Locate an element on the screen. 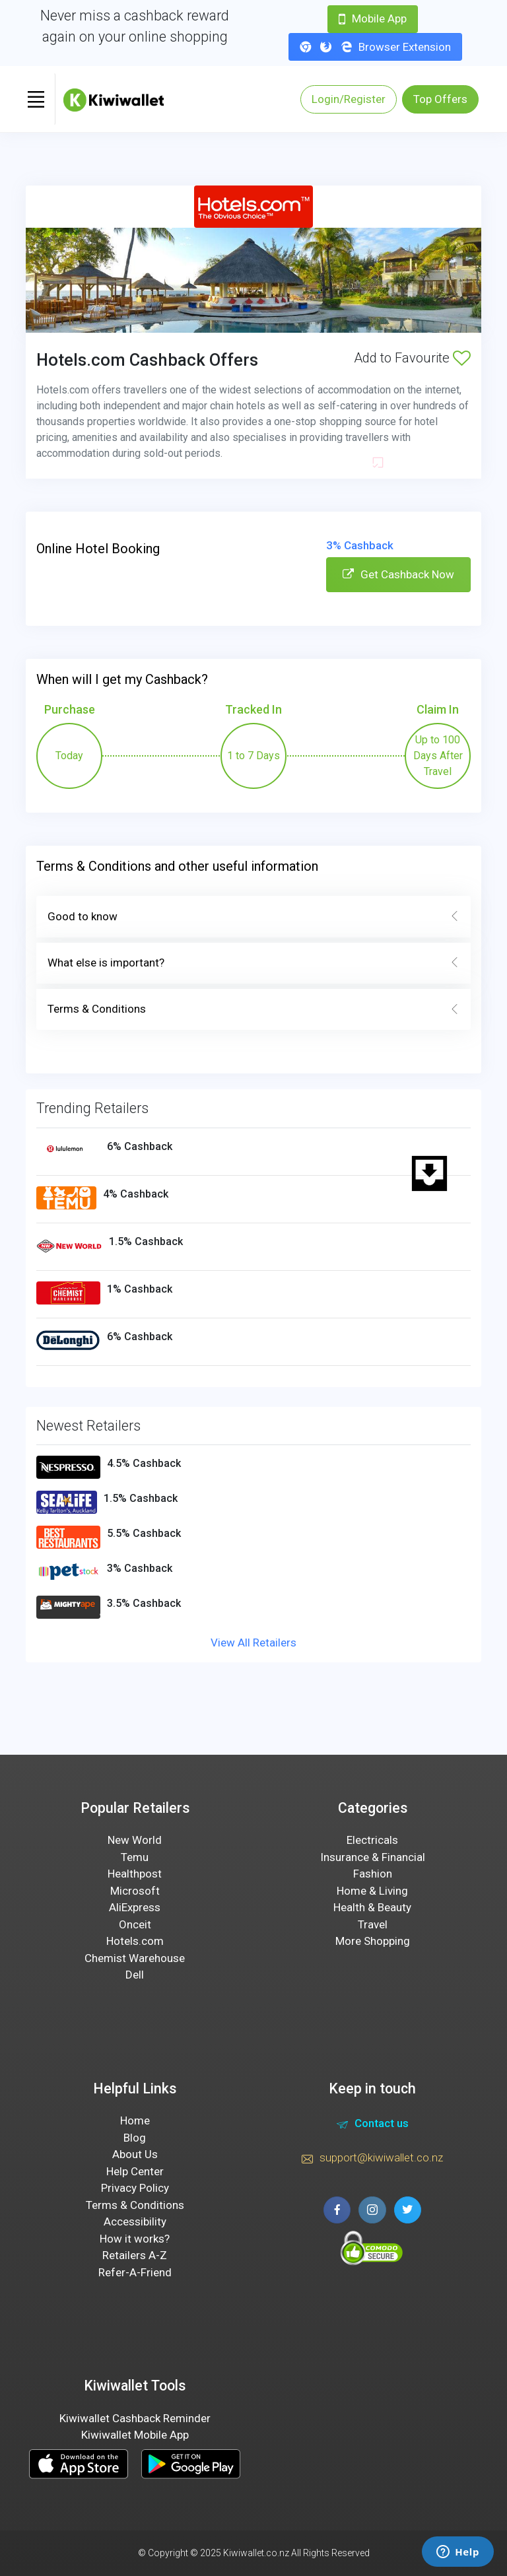 The height and width of the screenshot is (2576, 507). move message to inbox is located at coordinates (429, 1173).